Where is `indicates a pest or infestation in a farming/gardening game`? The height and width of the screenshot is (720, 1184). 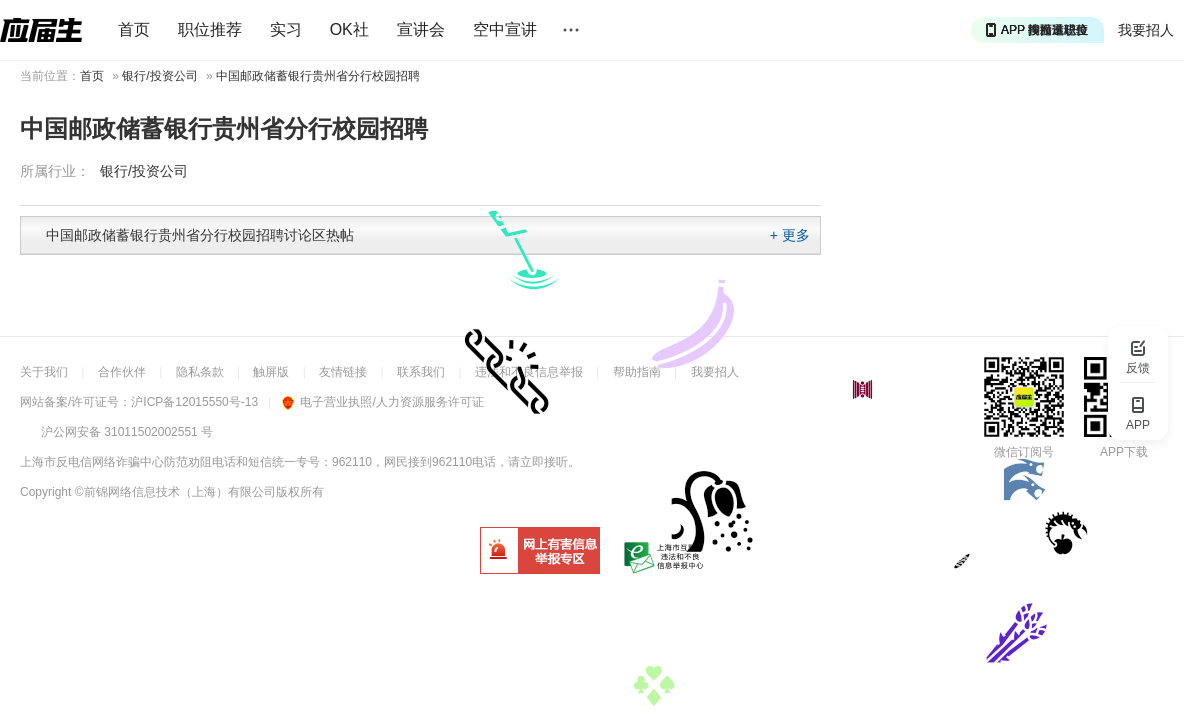
indicates a pest or infestation in a farming/gardening game is located at coordinates (1066, 533).